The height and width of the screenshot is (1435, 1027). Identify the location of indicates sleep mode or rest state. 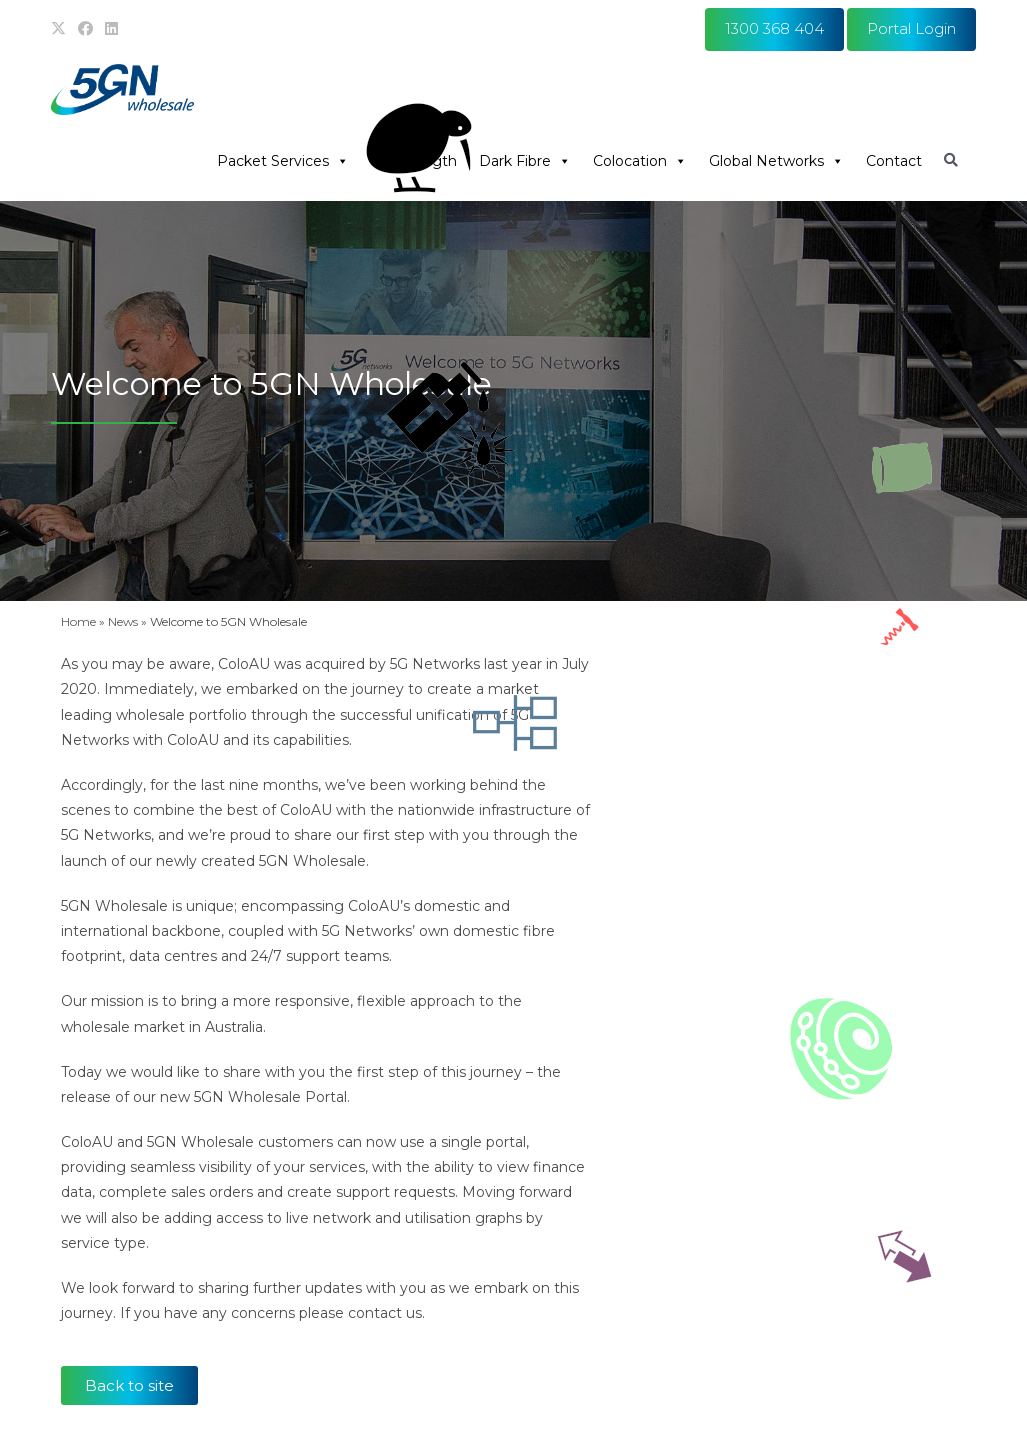
(902, 468).